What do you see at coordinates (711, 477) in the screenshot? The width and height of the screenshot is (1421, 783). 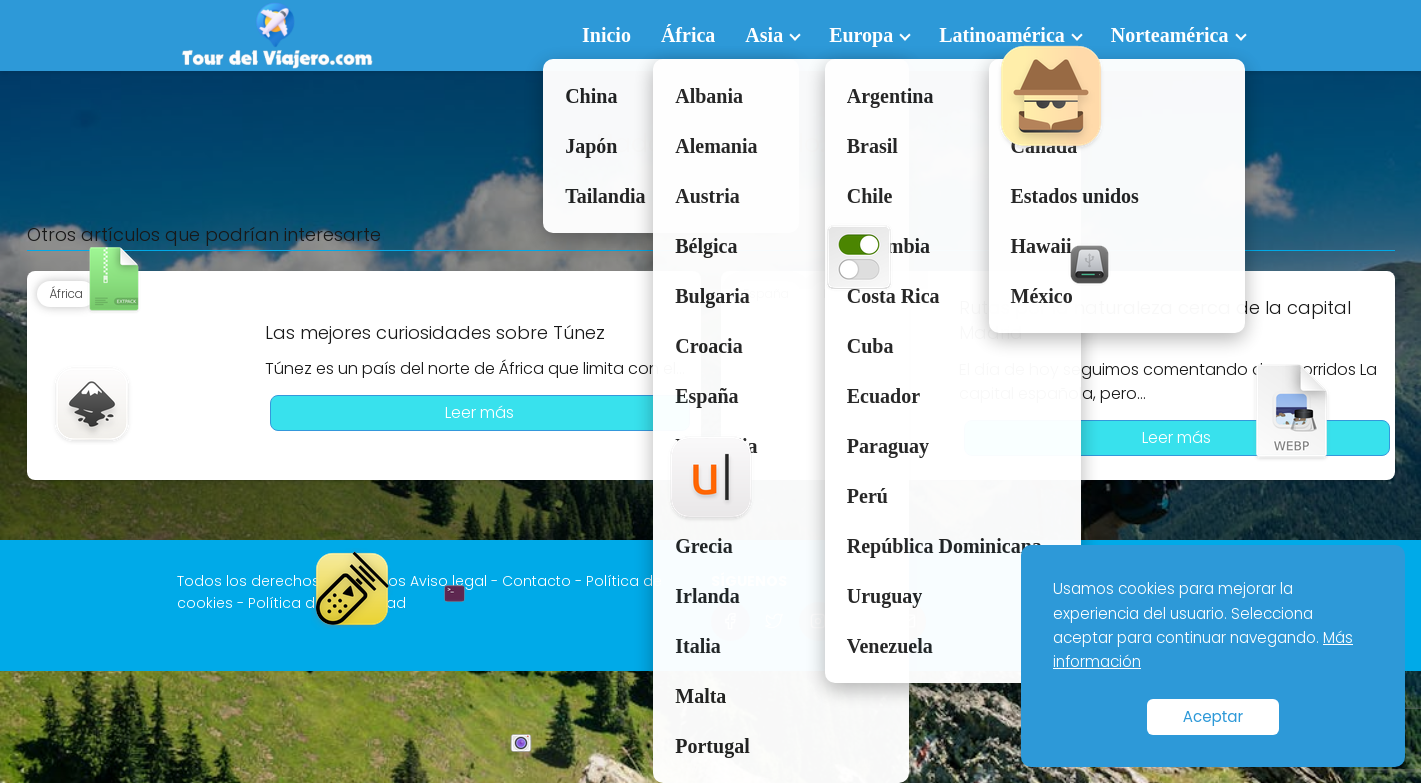 I see `open uberwriter text editor app` at bounding box center [711, 477].